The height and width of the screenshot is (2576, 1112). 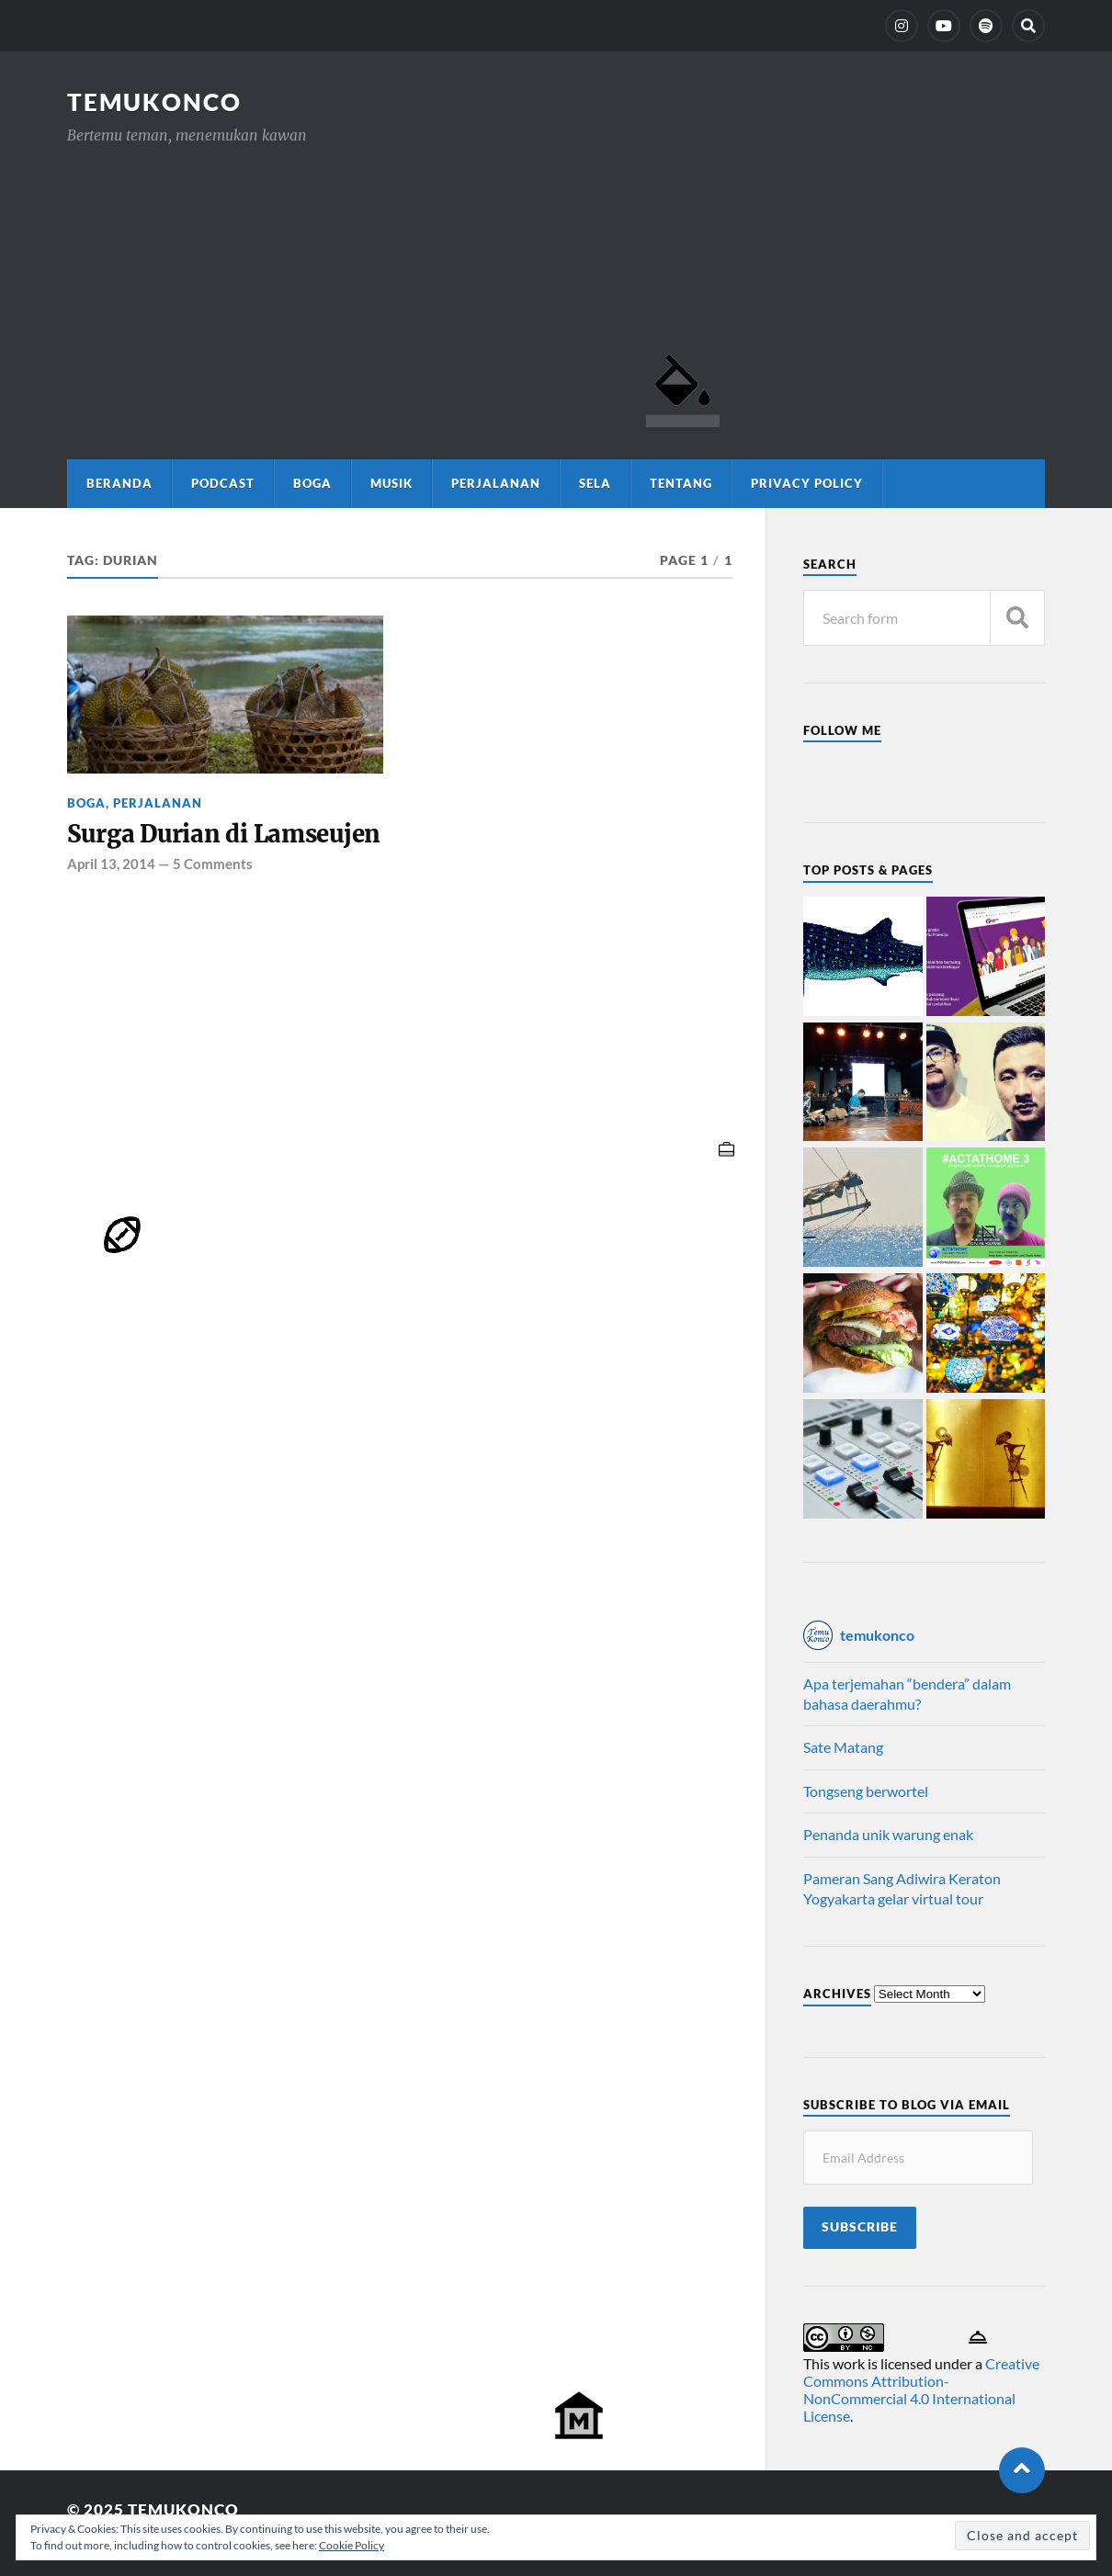 I want to click on fill selected area with color, so click(x=683, y=390).